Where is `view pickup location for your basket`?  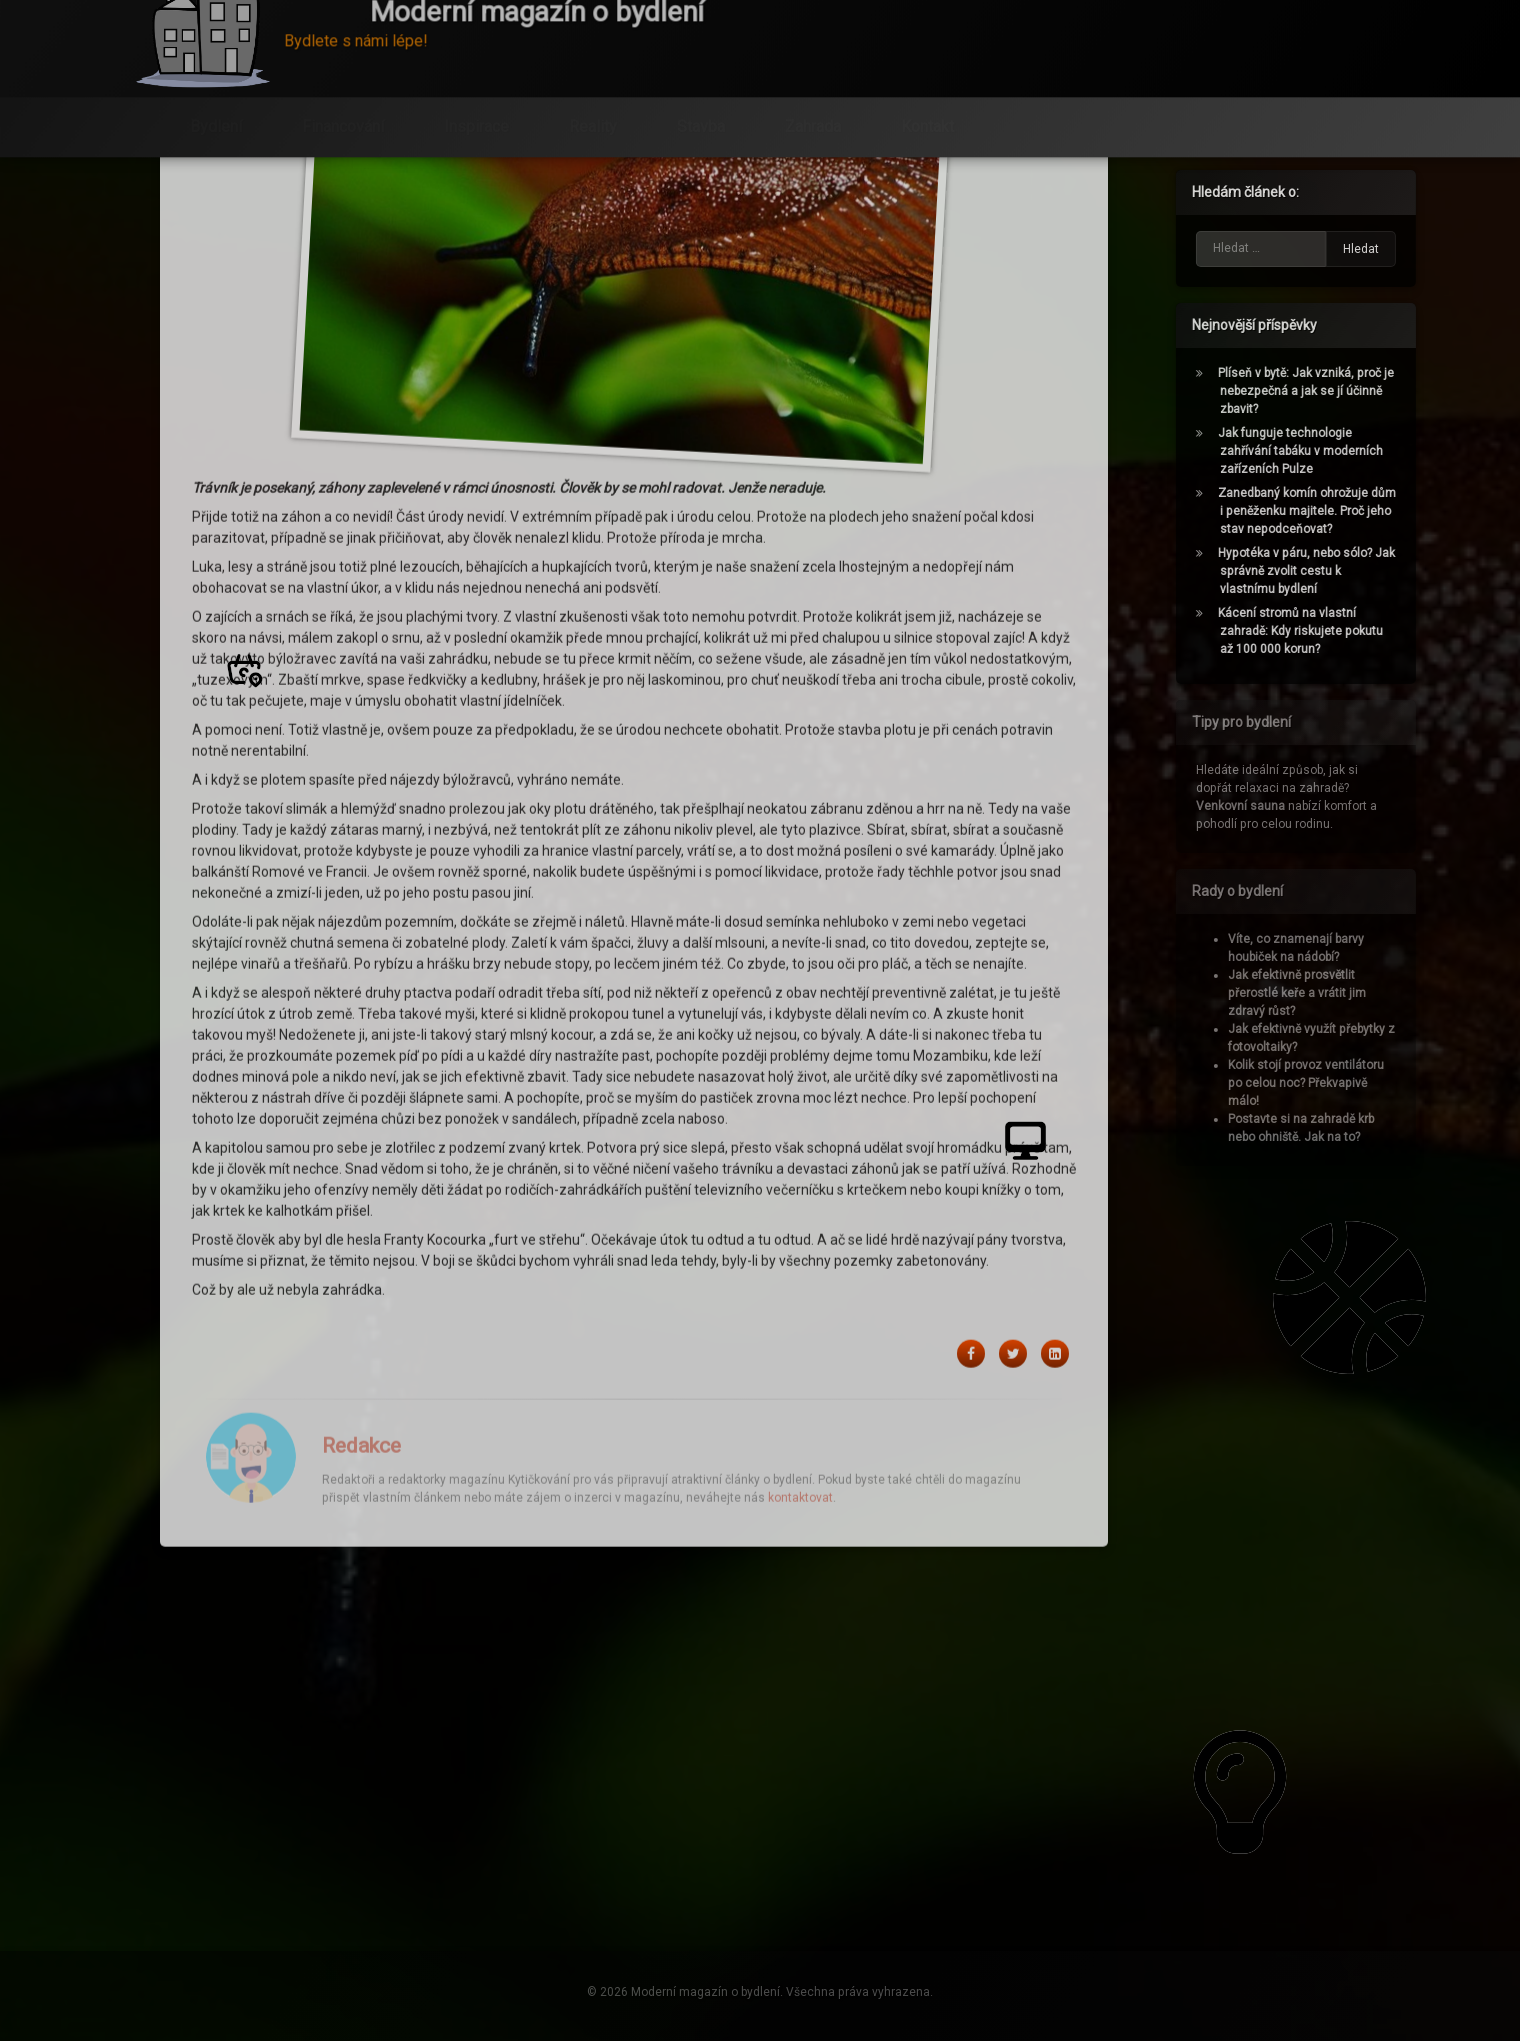 view pickup location for your basket is located at coordinates (244, 669).